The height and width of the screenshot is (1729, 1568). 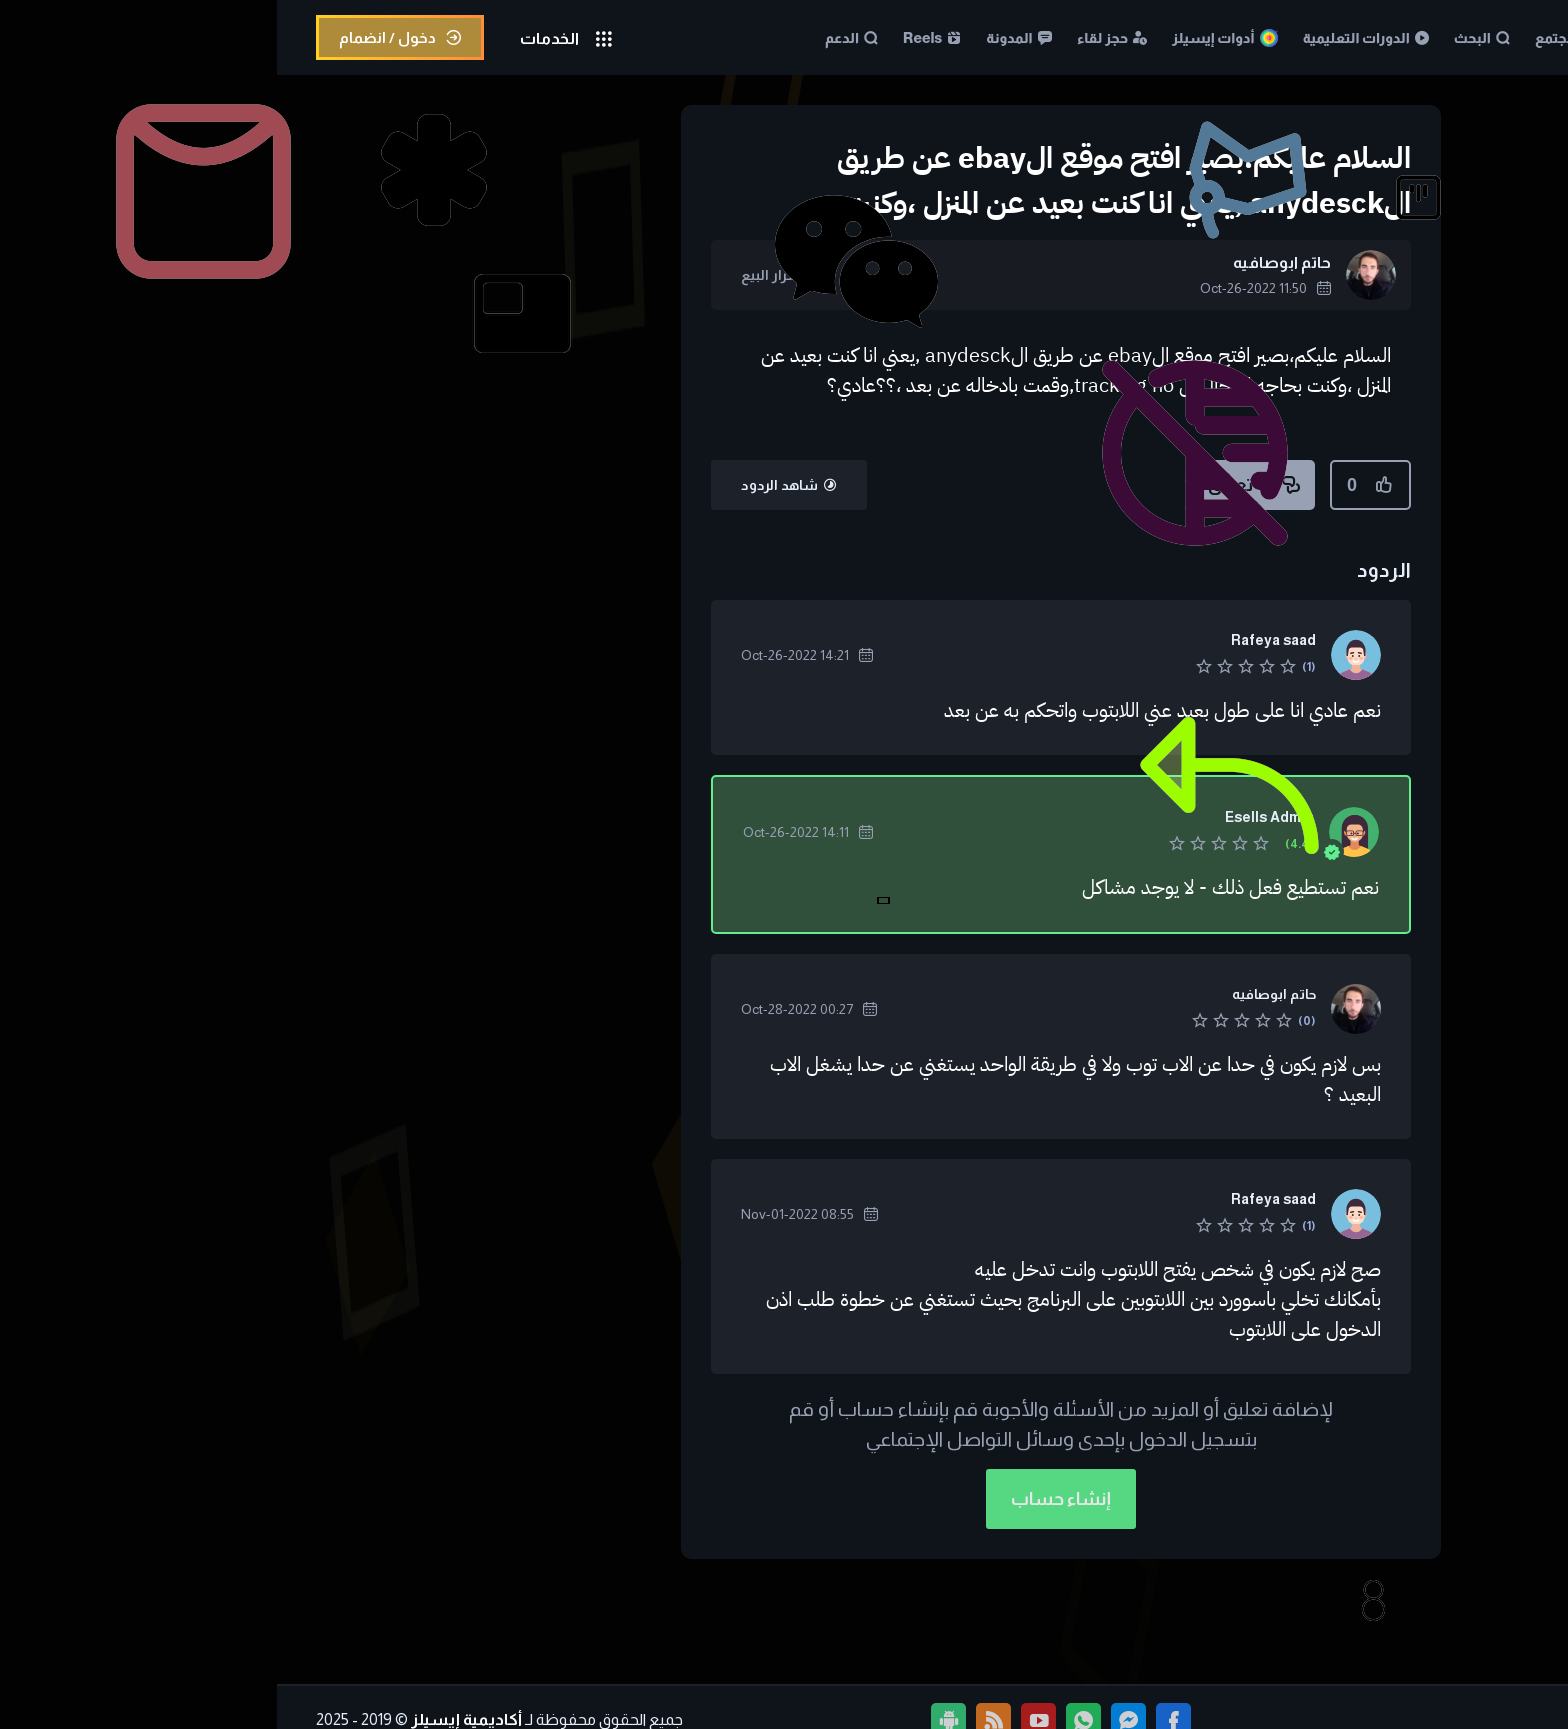 What do you see at coordinates (1248, 180) in the screenshot?
I see `select a custom polygonal area` at bounding box center [1248, 180].